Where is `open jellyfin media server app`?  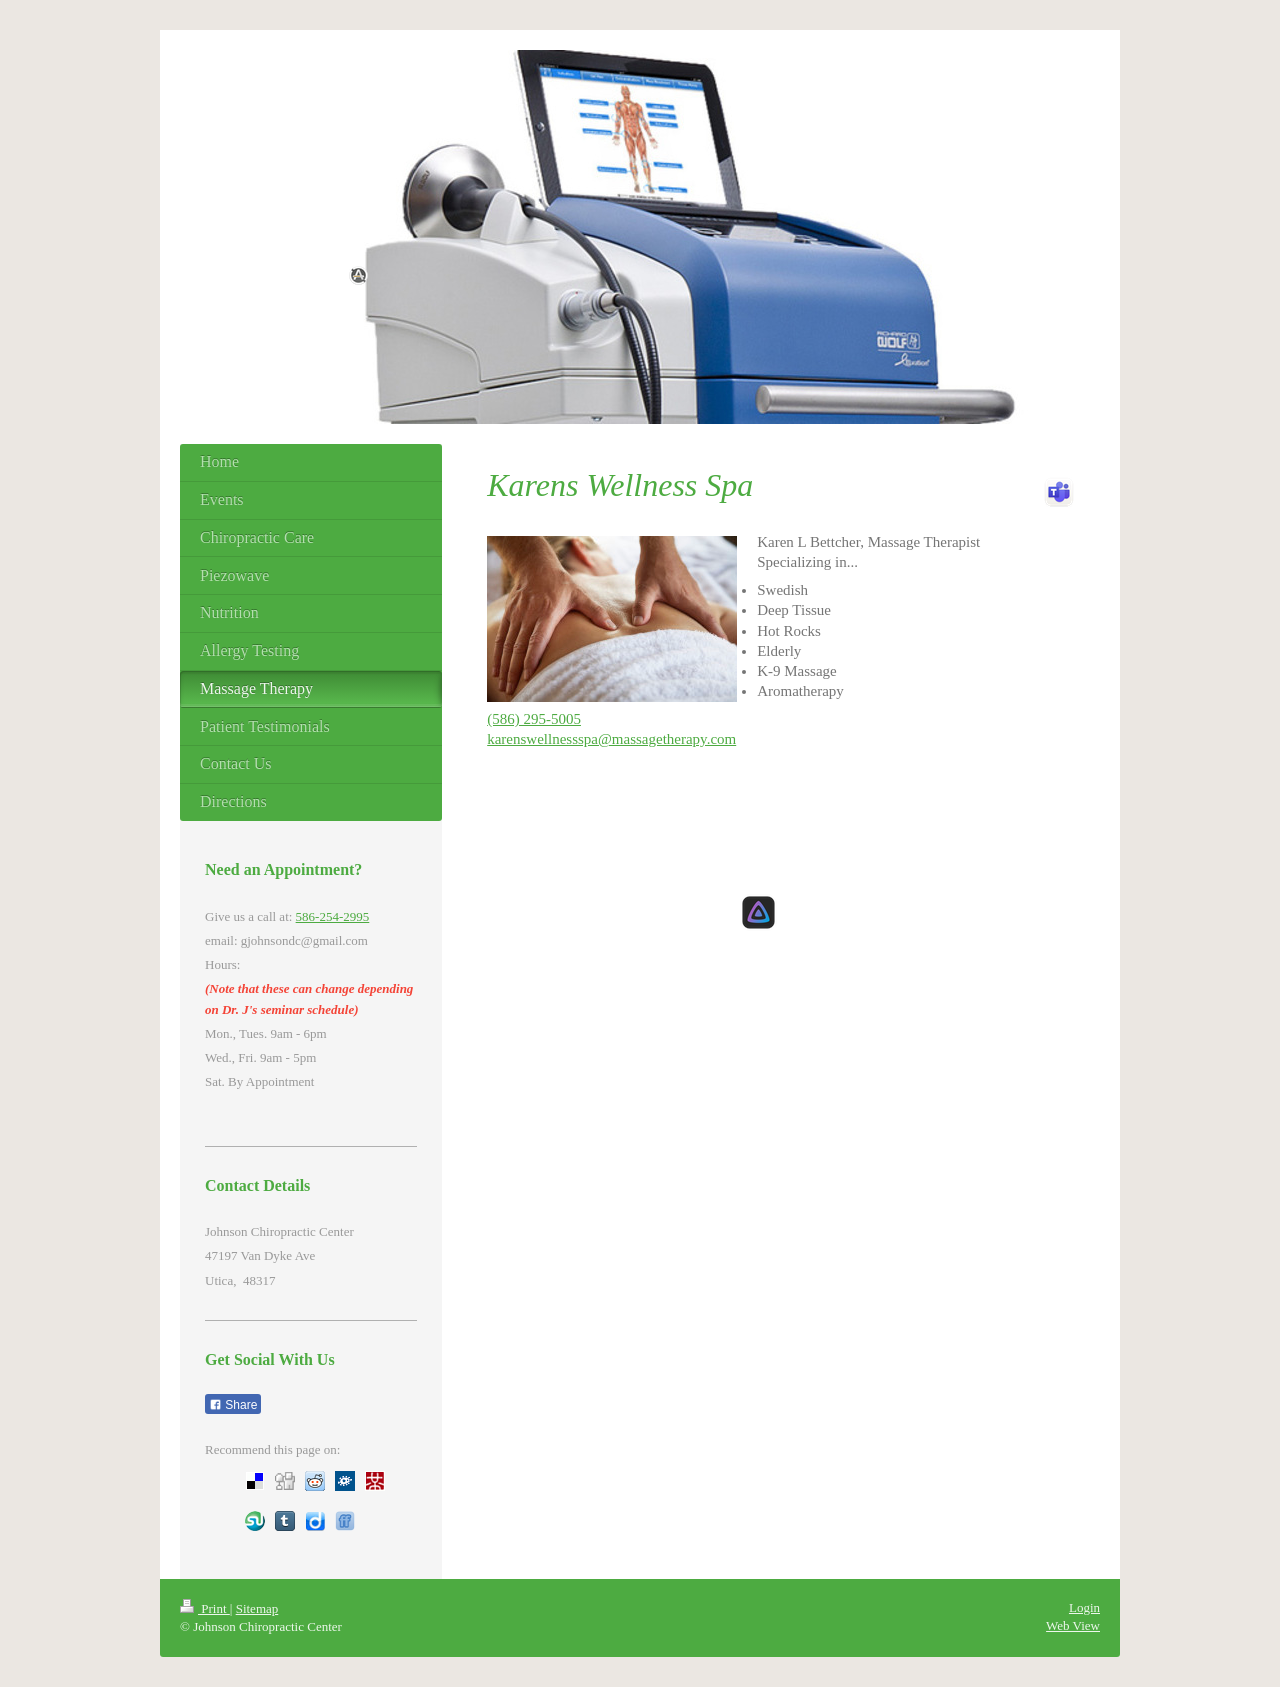
open jellyfin media server app is located at coordinates (758, 912).